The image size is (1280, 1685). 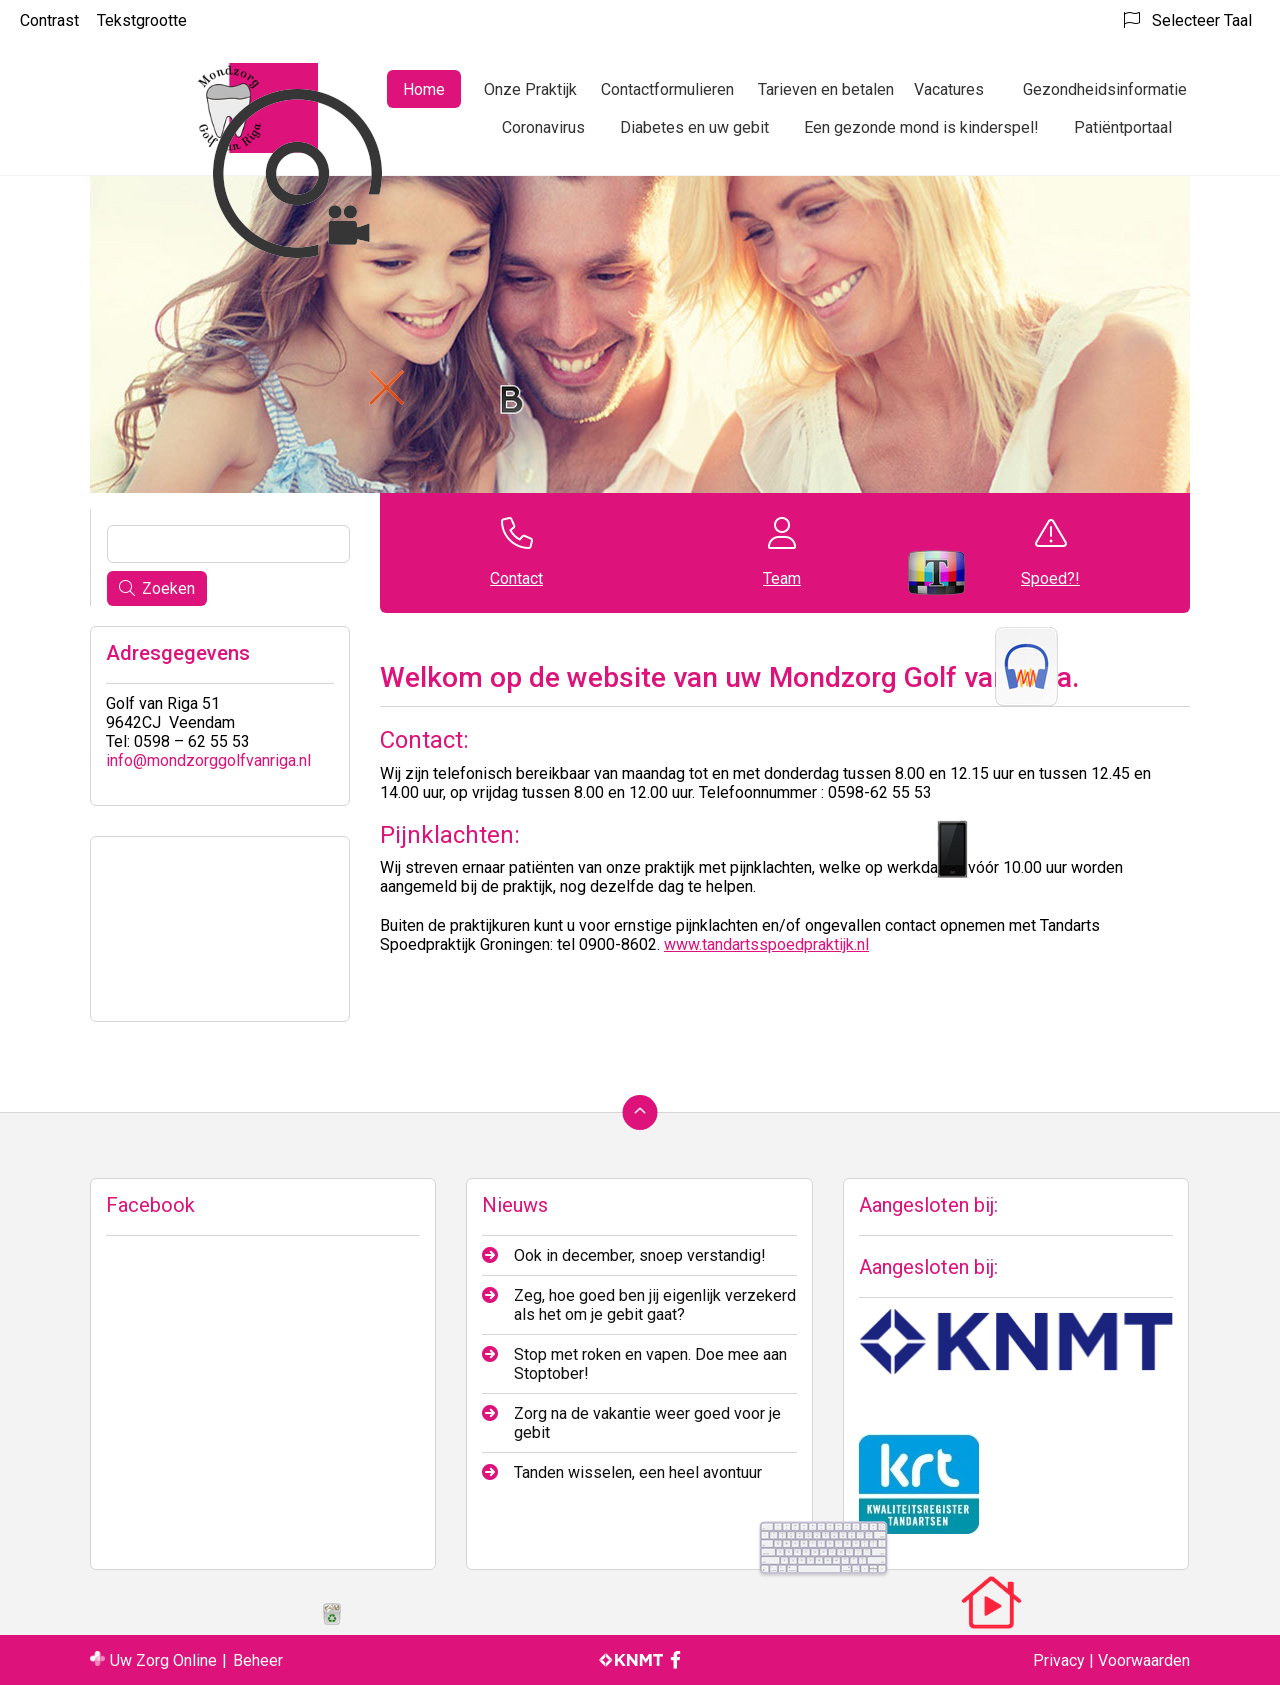 What do you see at coordinates (991, 1602) in the screenshot?
I see `access home sharing preferences` at bounding box center [991, 1602].